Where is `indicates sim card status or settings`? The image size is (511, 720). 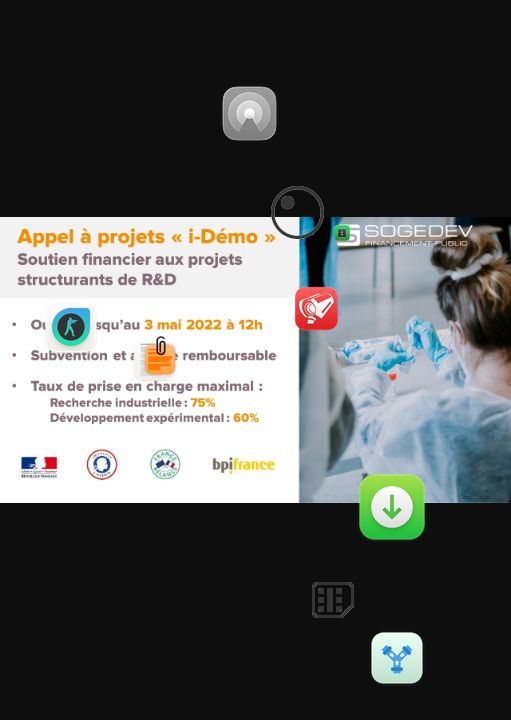
indicates sim card status or settings is located at coordinates (333, 600).